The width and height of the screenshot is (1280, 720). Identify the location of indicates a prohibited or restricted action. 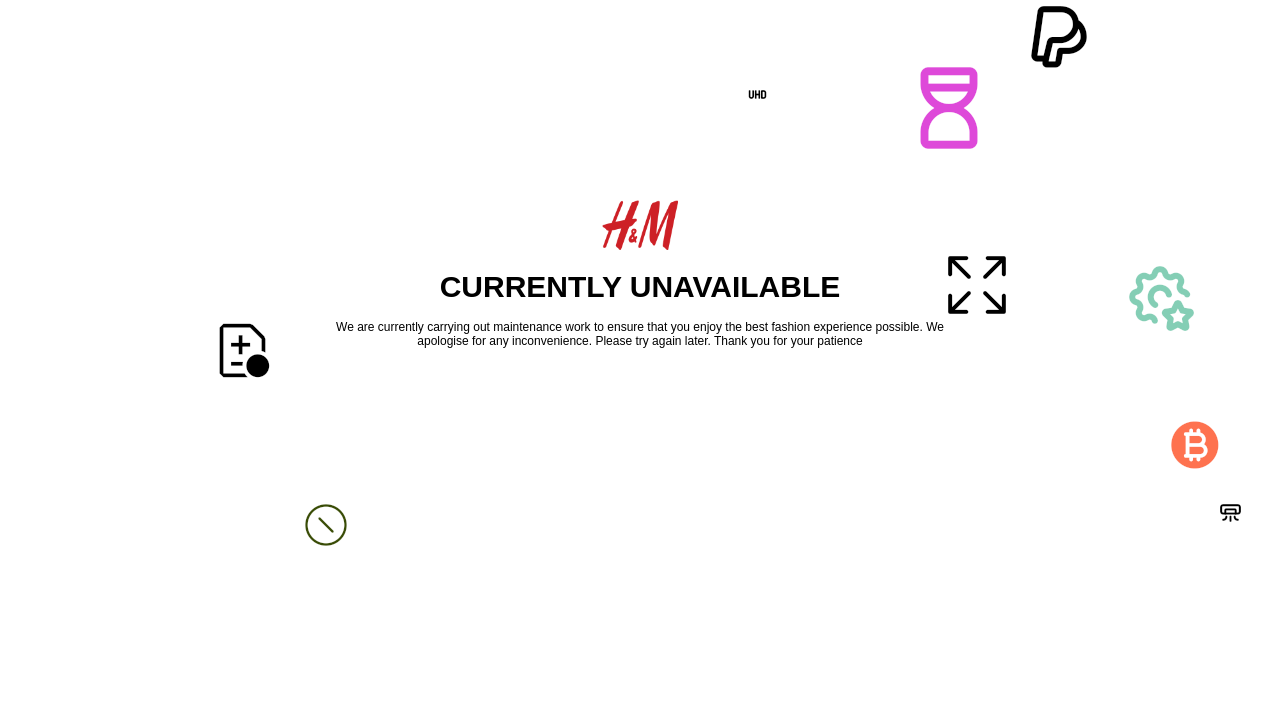
(326, 525).